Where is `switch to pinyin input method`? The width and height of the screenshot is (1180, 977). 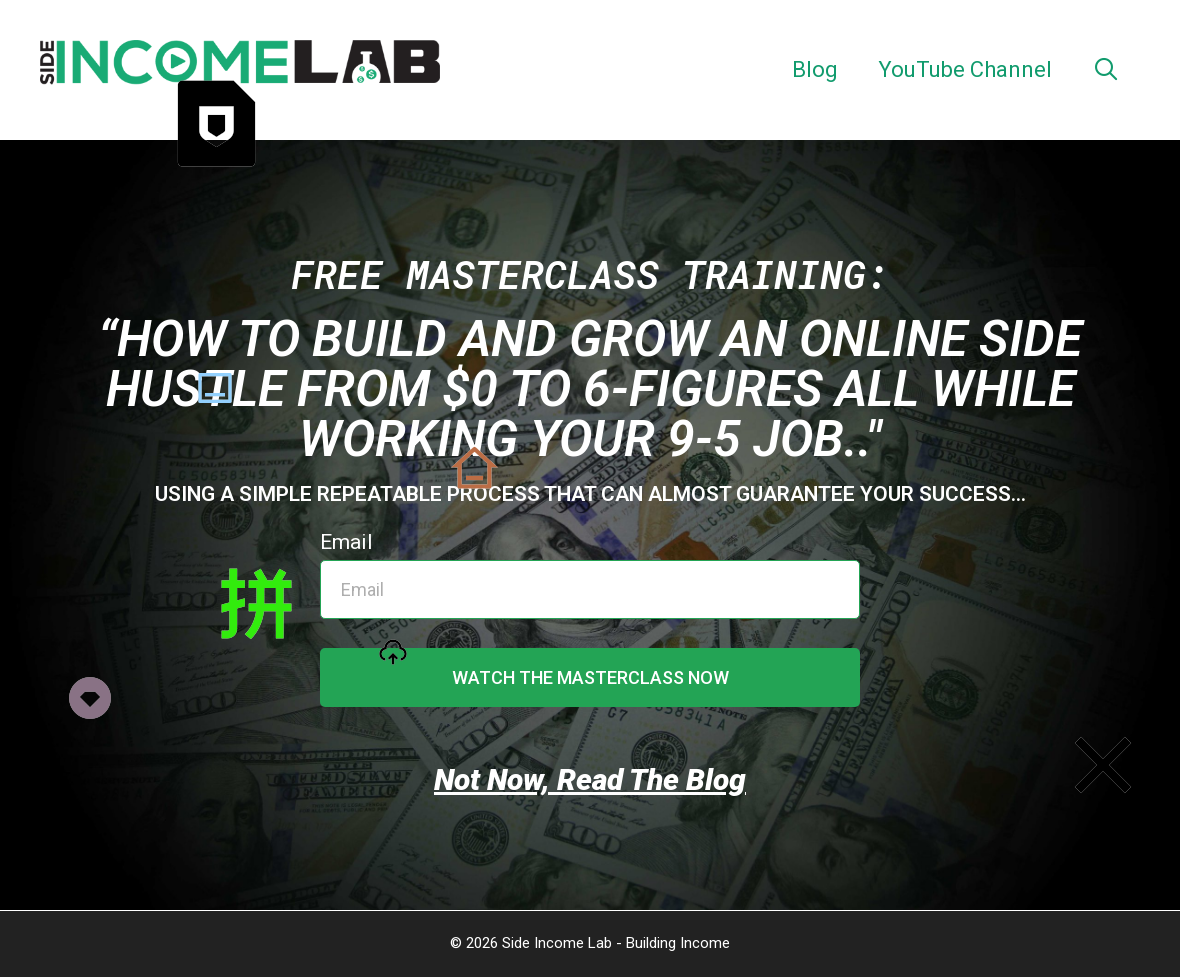 switch to pinyin input method is located at coordinates (256, 603).